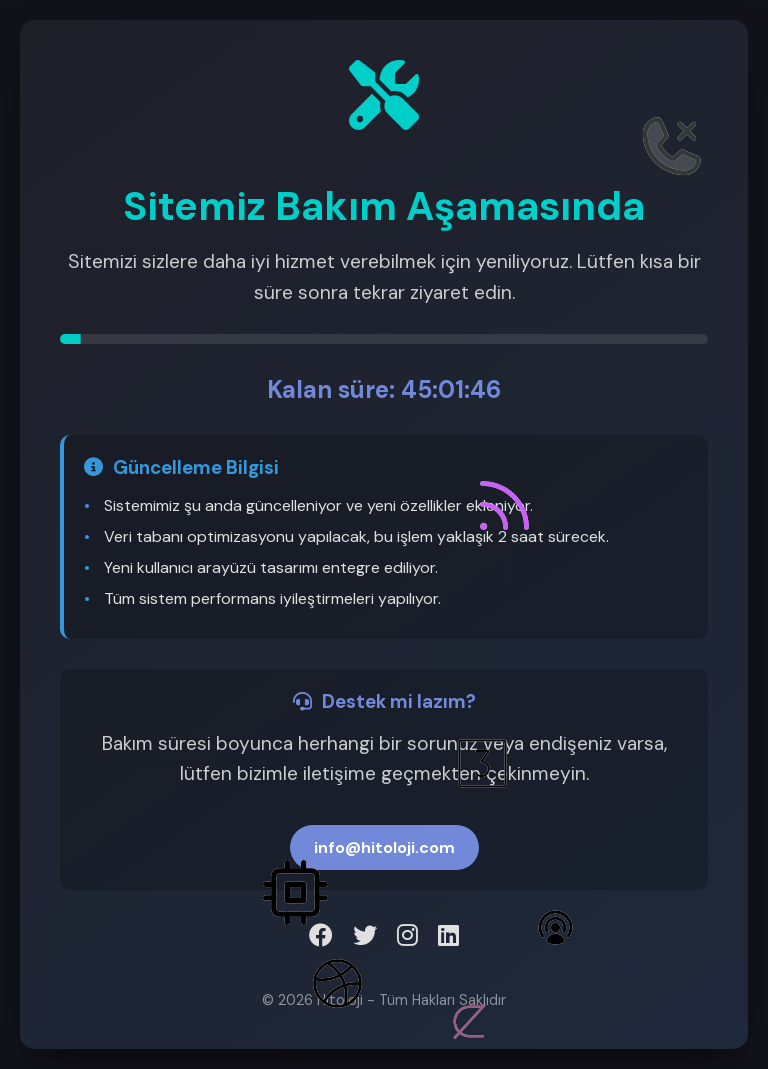 The width and height of the screenshot is (768, 1069). Describe the element at coordinates (482, 763) in the screenshot. I see `indicates step 3 in a multi-step process` at that location.